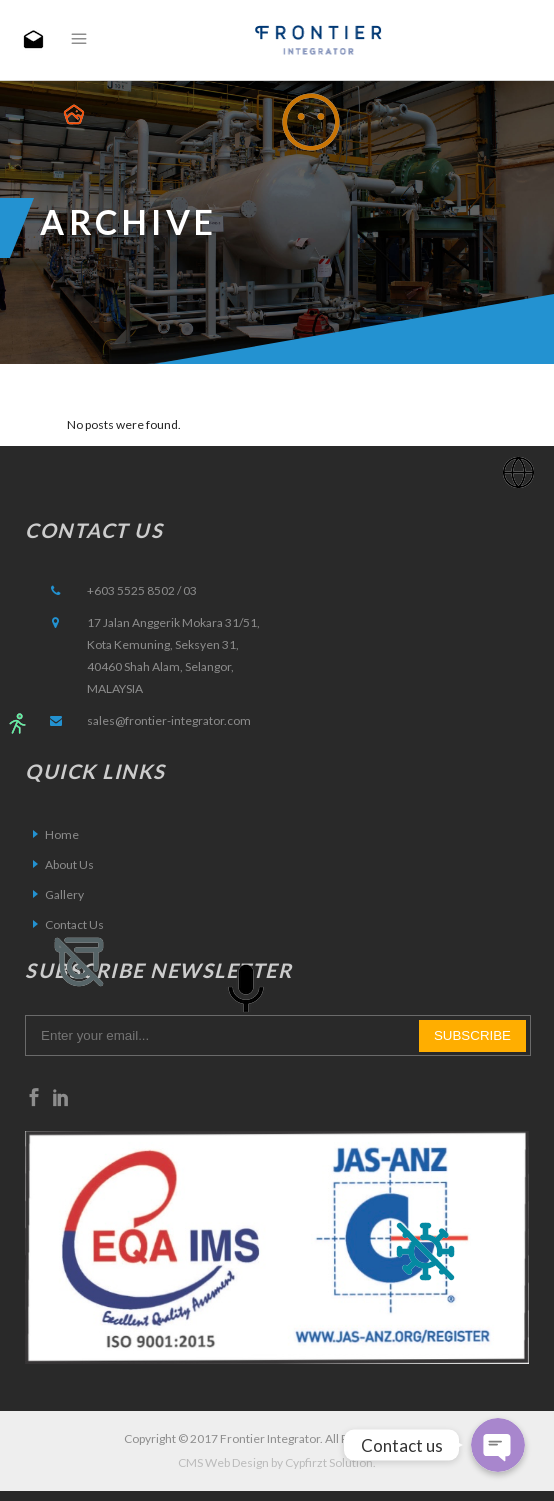 The width and height of the screenshot is (554, 1501). I want to click on walking directions or pedestrian navigation mode, so click(17, 723).